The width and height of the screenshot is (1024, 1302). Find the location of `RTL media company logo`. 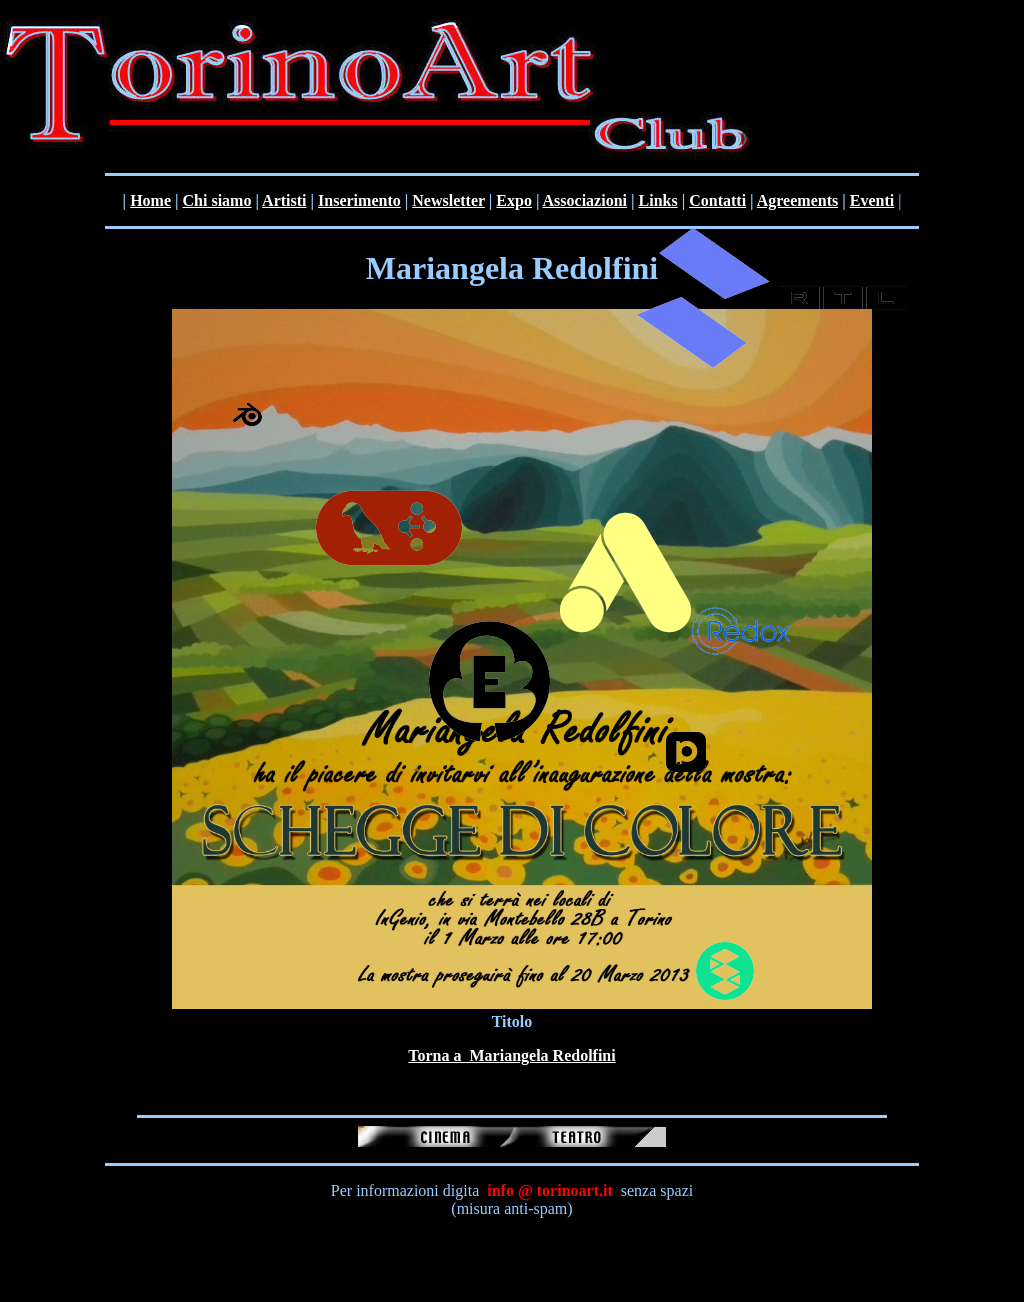

RTL media company logo is located at coordinates (843, 298).